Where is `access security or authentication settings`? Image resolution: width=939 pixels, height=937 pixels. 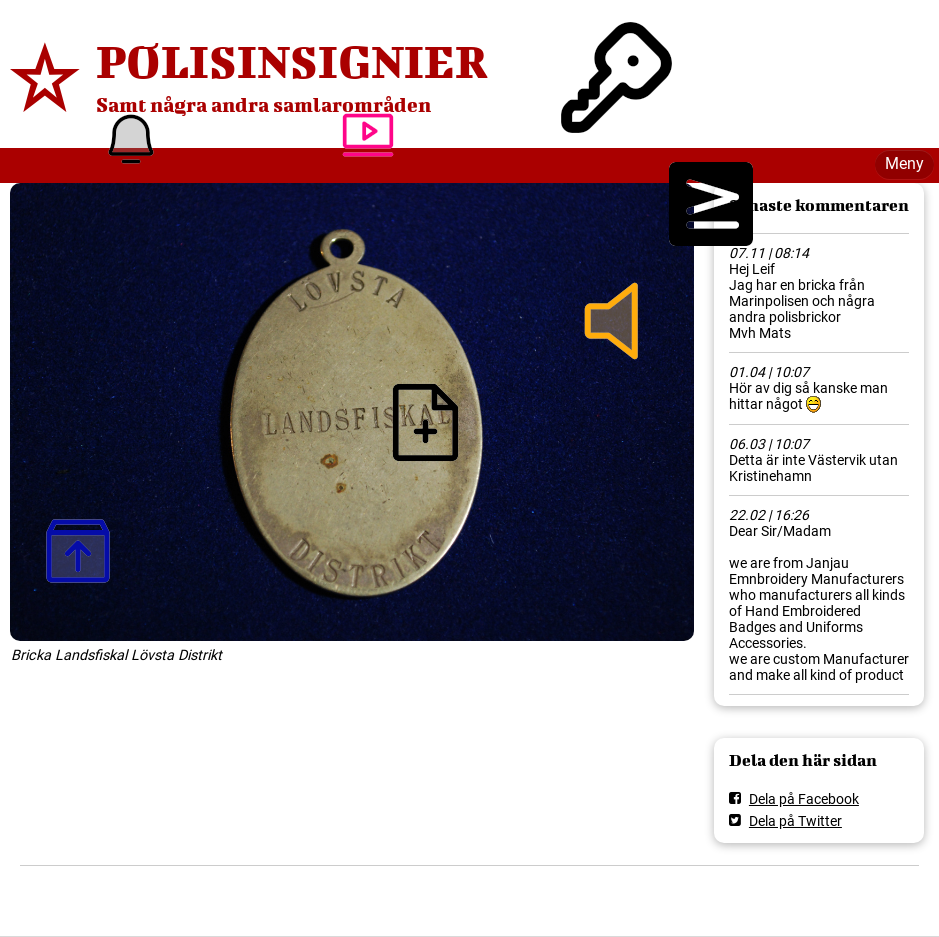
access security or authentication settings is located at coordinates (616, 77).